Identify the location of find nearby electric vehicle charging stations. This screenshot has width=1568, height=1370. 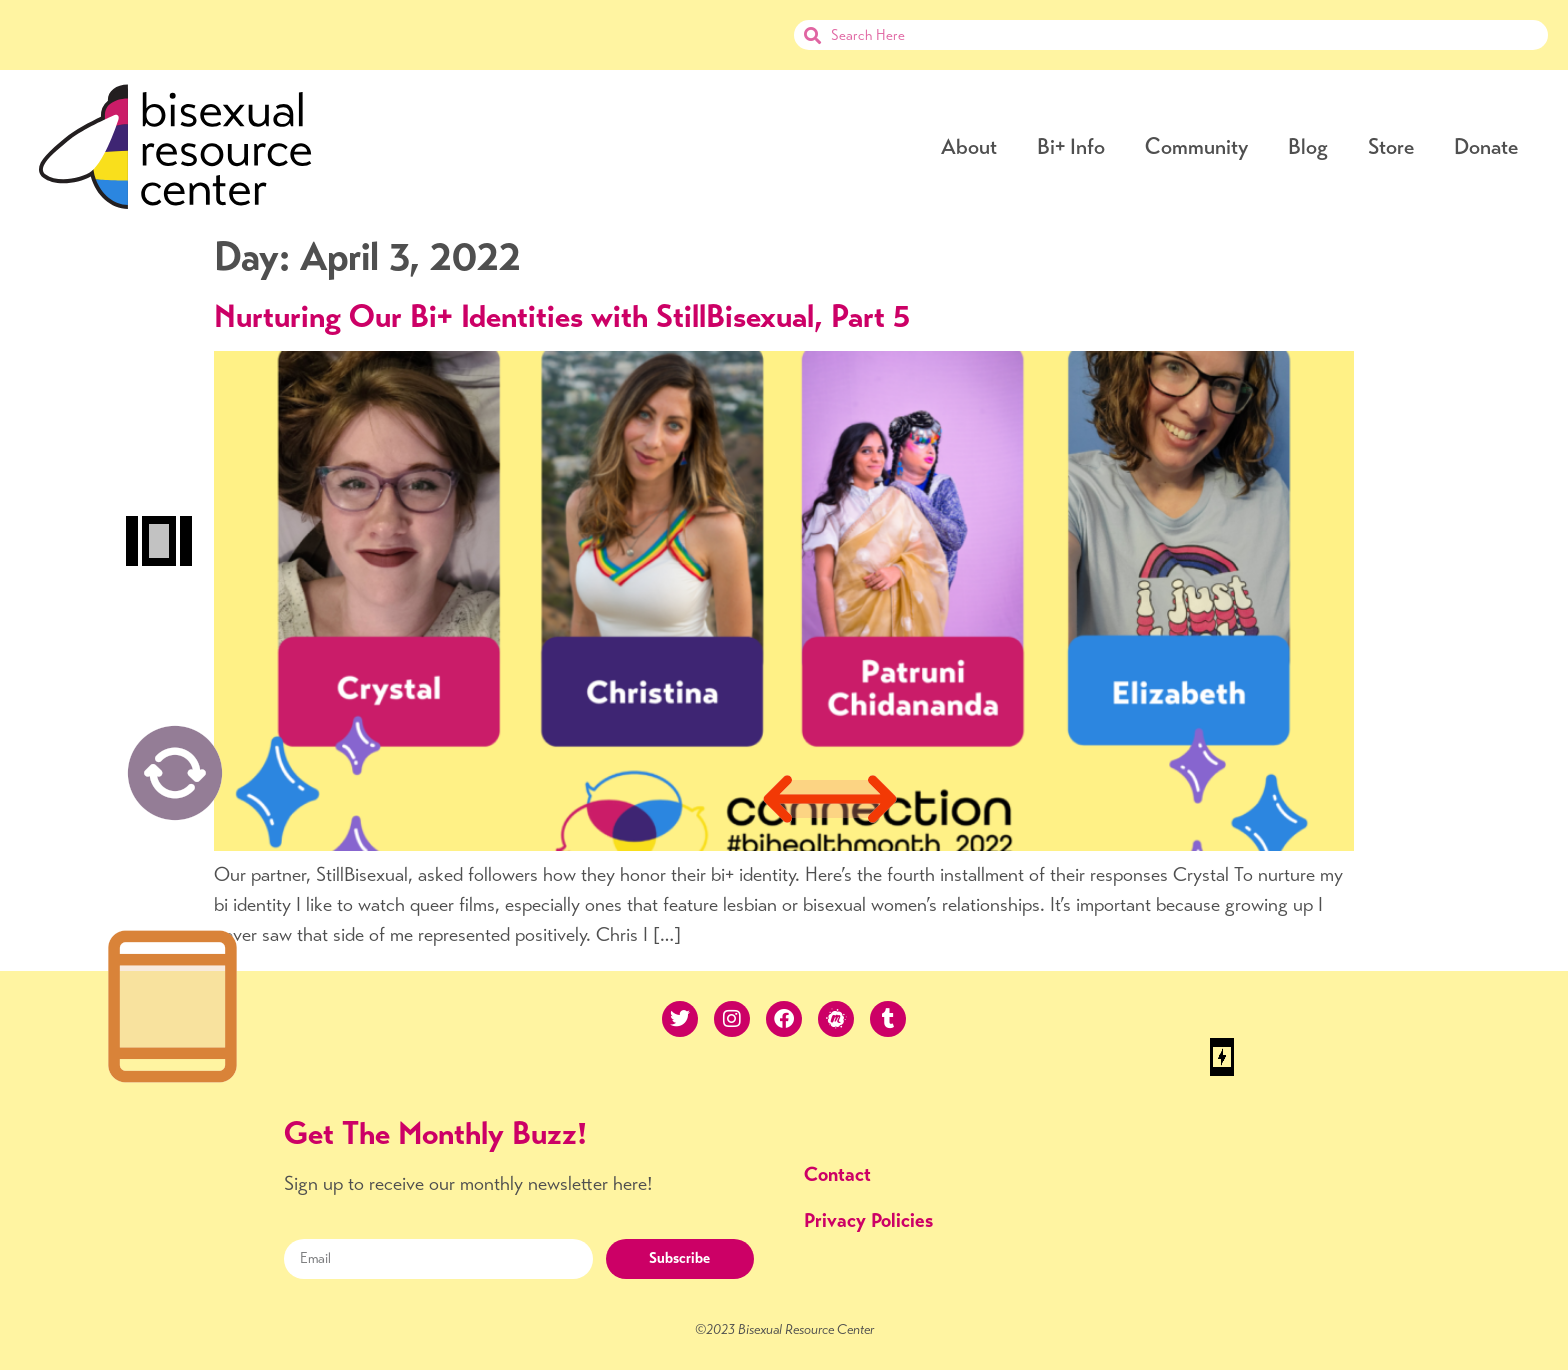
(1222, 1057).